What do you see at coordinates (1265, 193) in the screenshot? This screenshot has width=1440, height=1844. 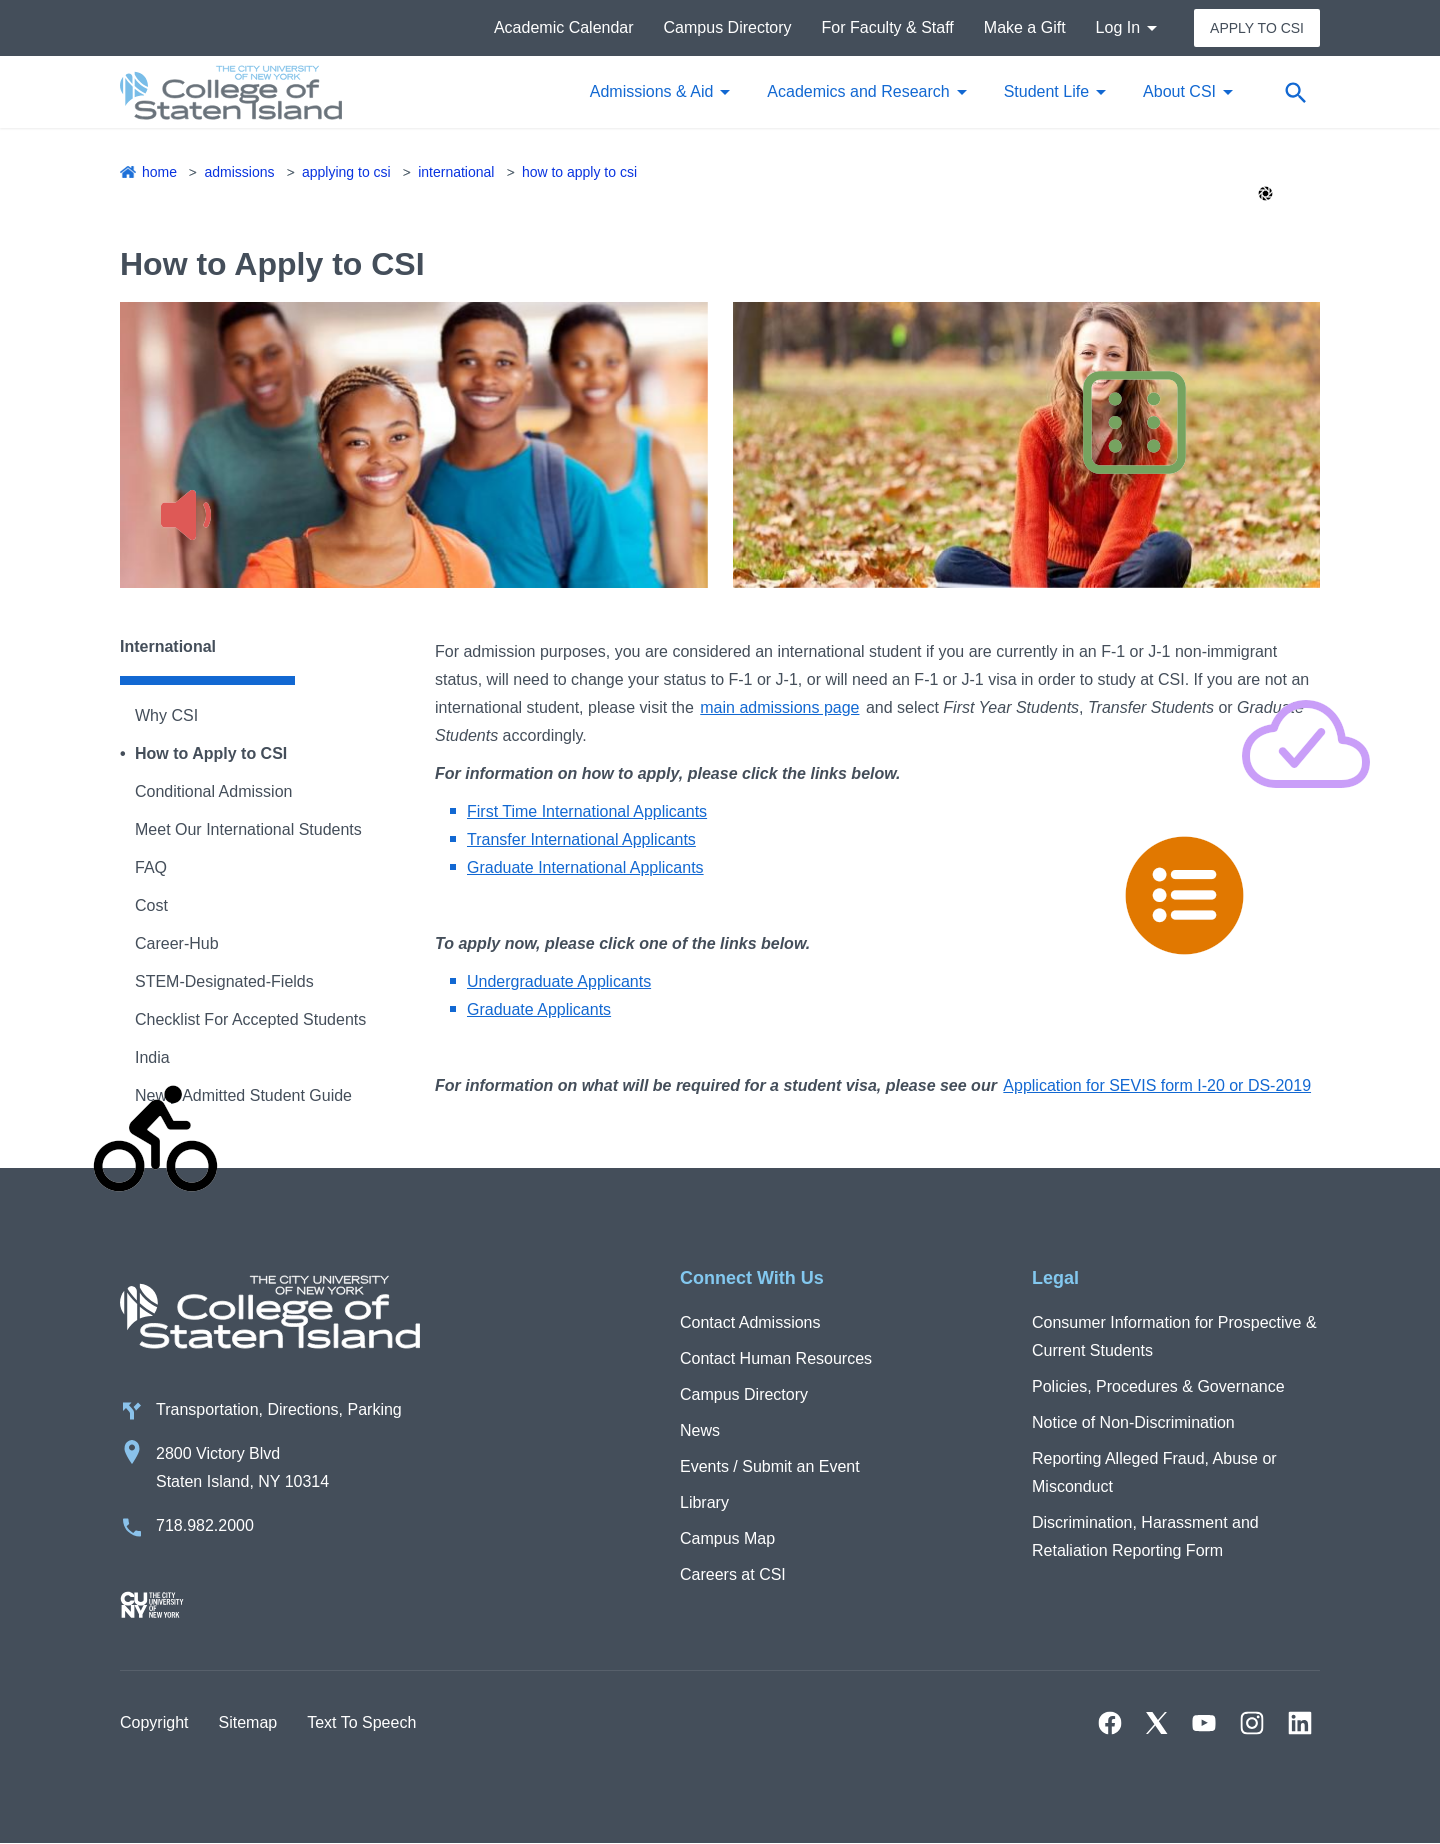 I see `adjust camera aperture settings` at bounding box center [1265, 193].